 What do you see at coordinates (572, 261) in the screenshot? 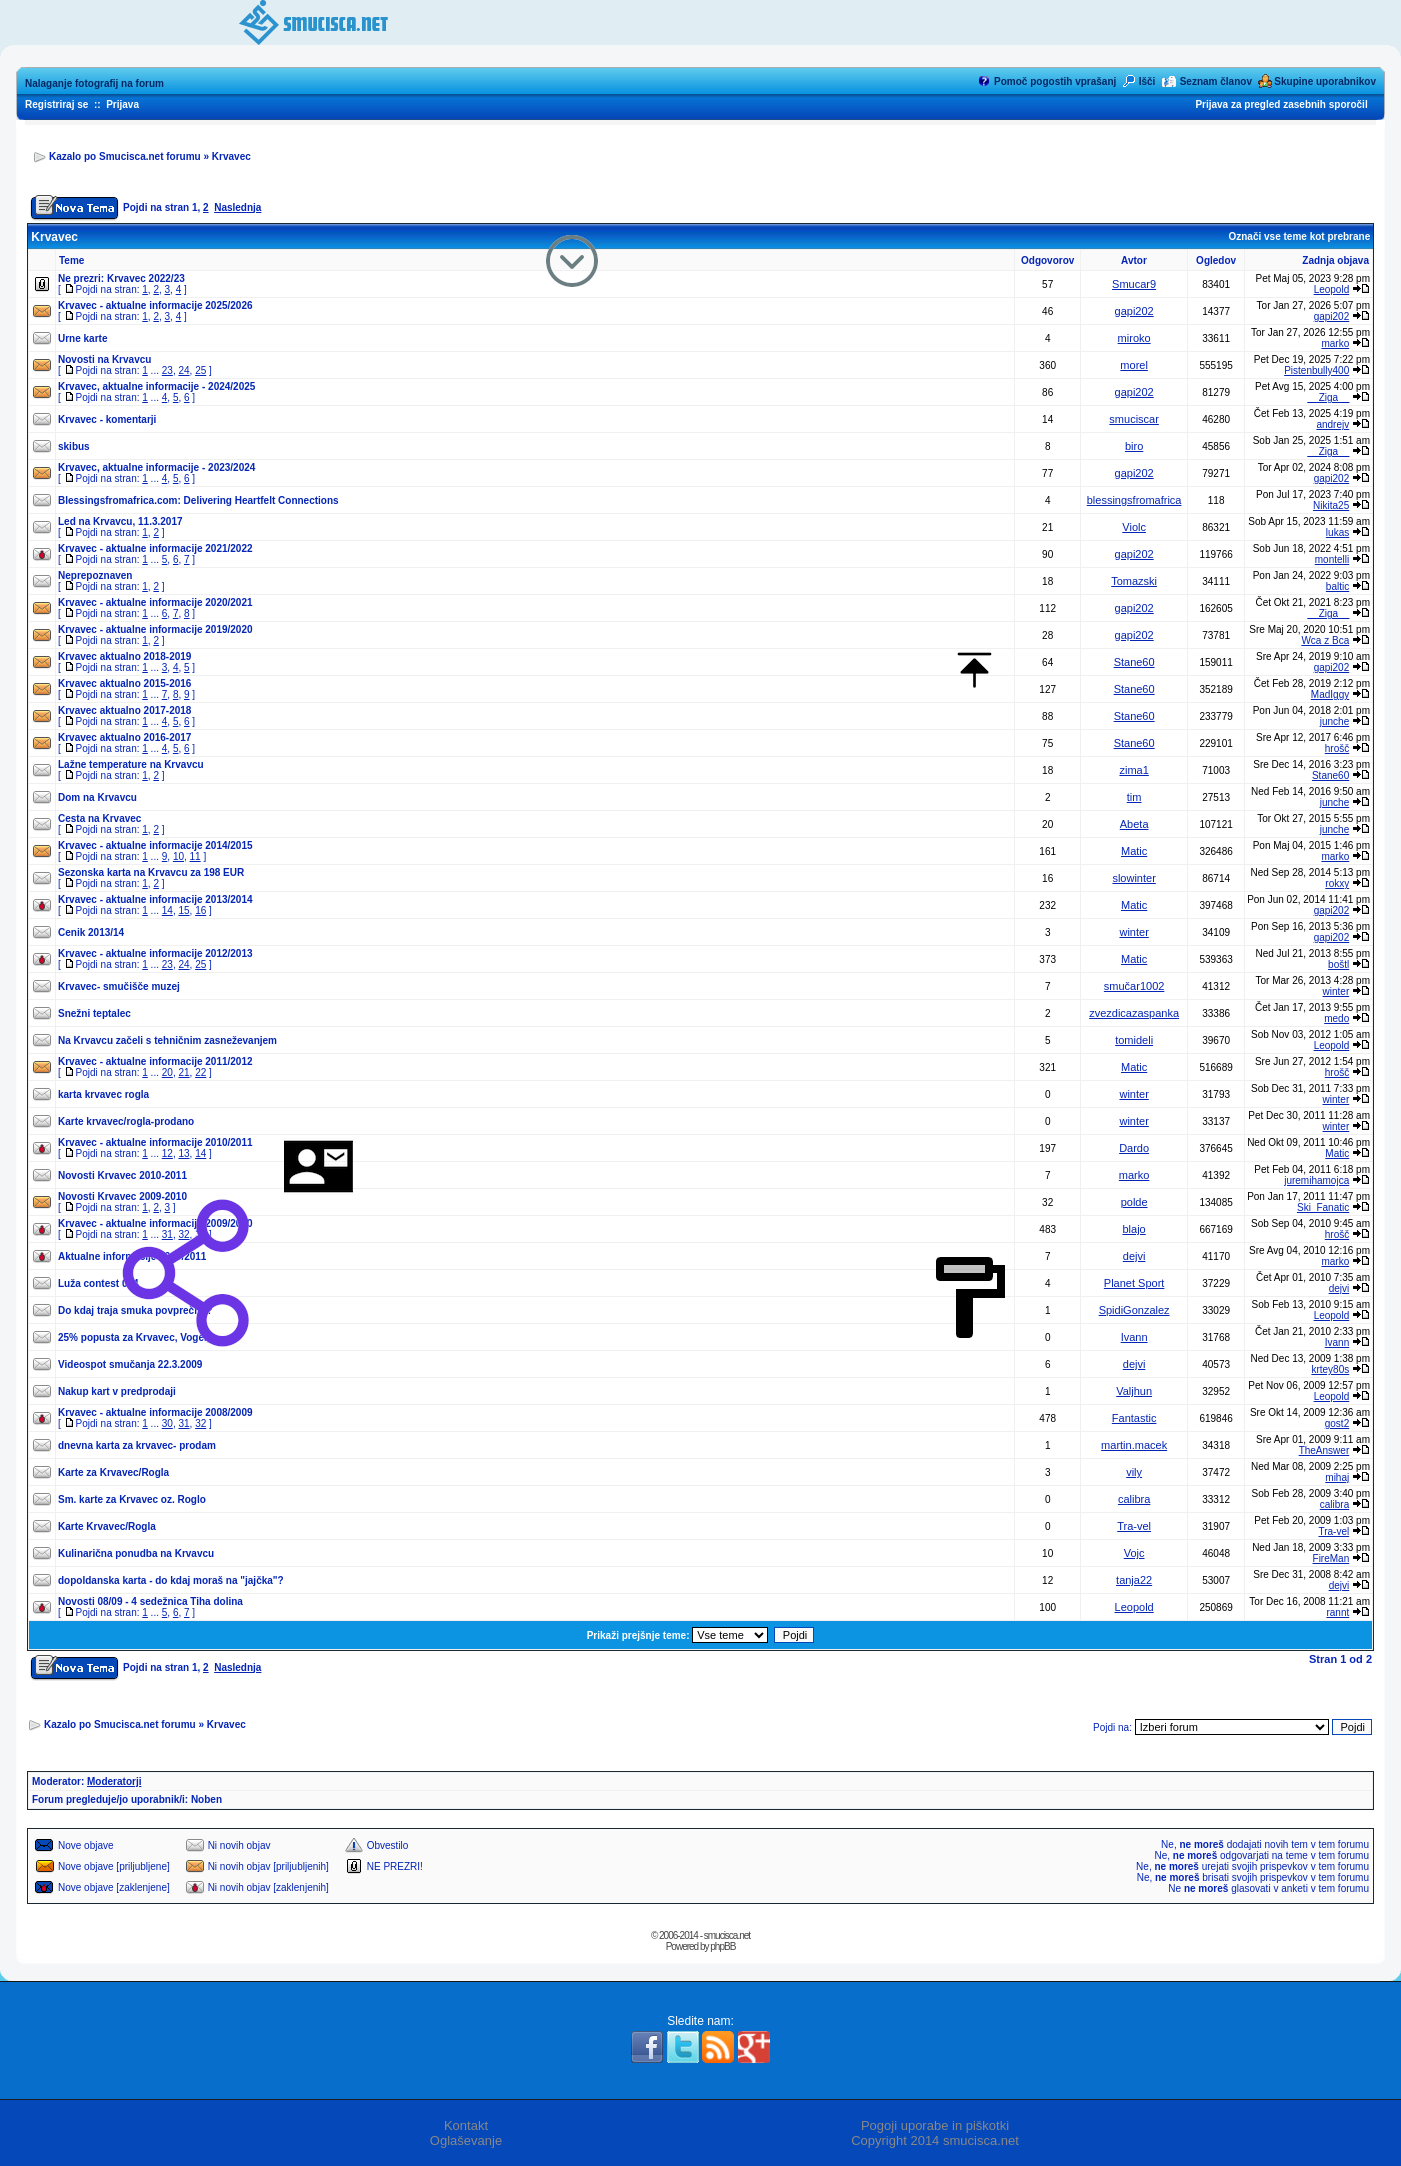
I see `expand dropdown menu or content` at bounding box center [572, 261].